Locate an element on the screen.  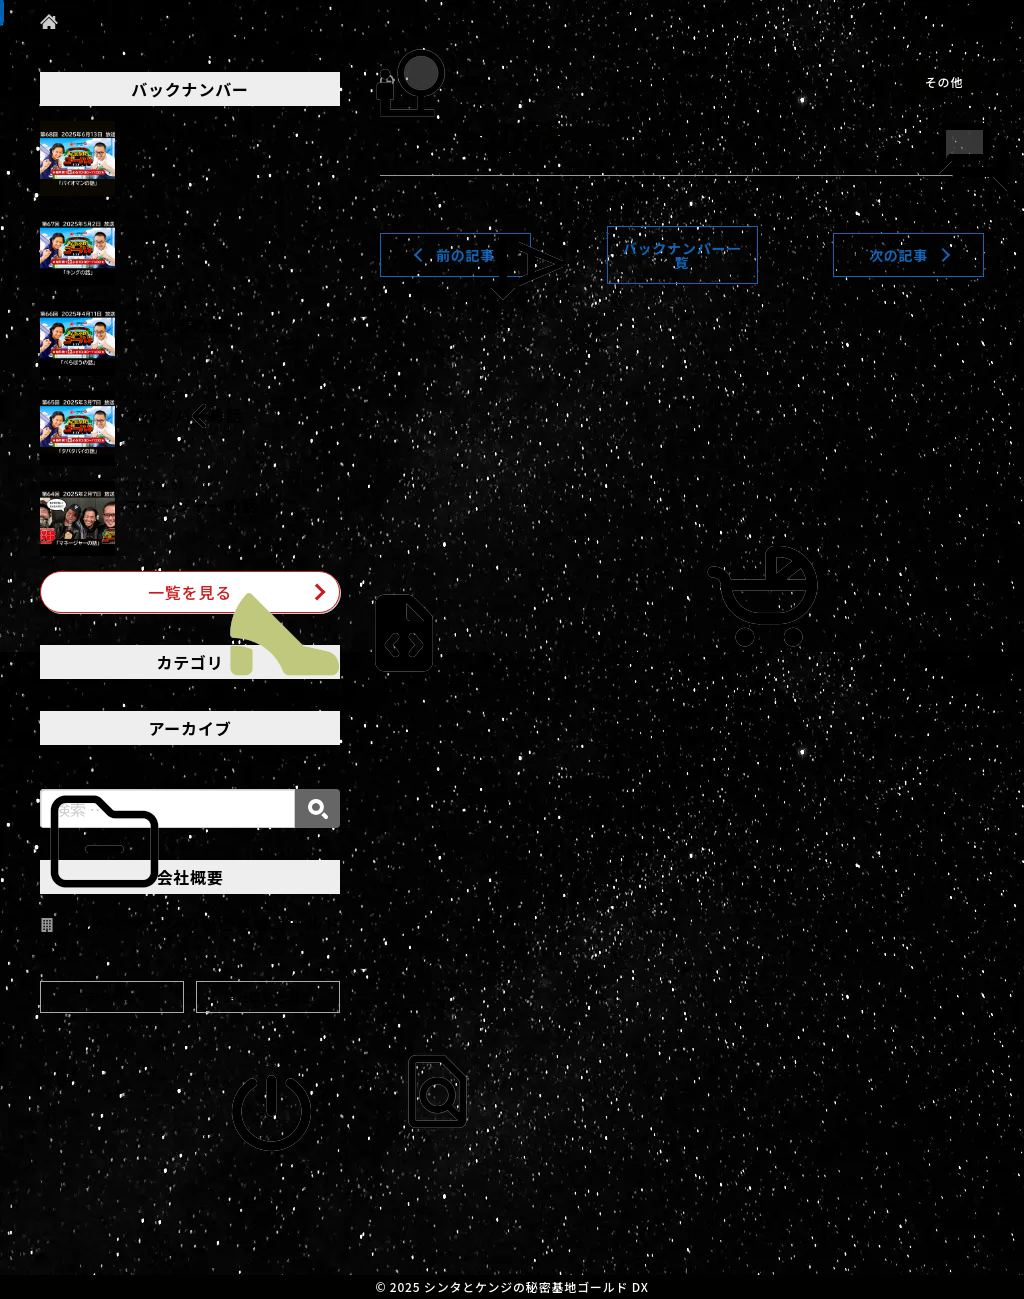
remove a file or folder is located at coordinates (104, 841).